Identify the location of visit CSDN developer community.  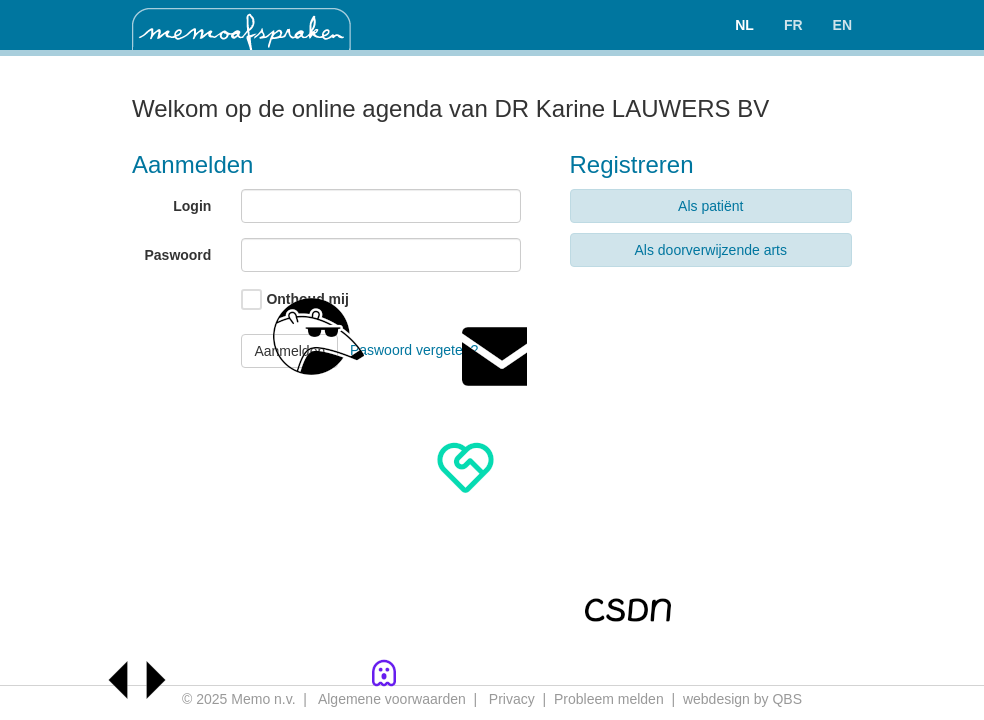
(628, 610).